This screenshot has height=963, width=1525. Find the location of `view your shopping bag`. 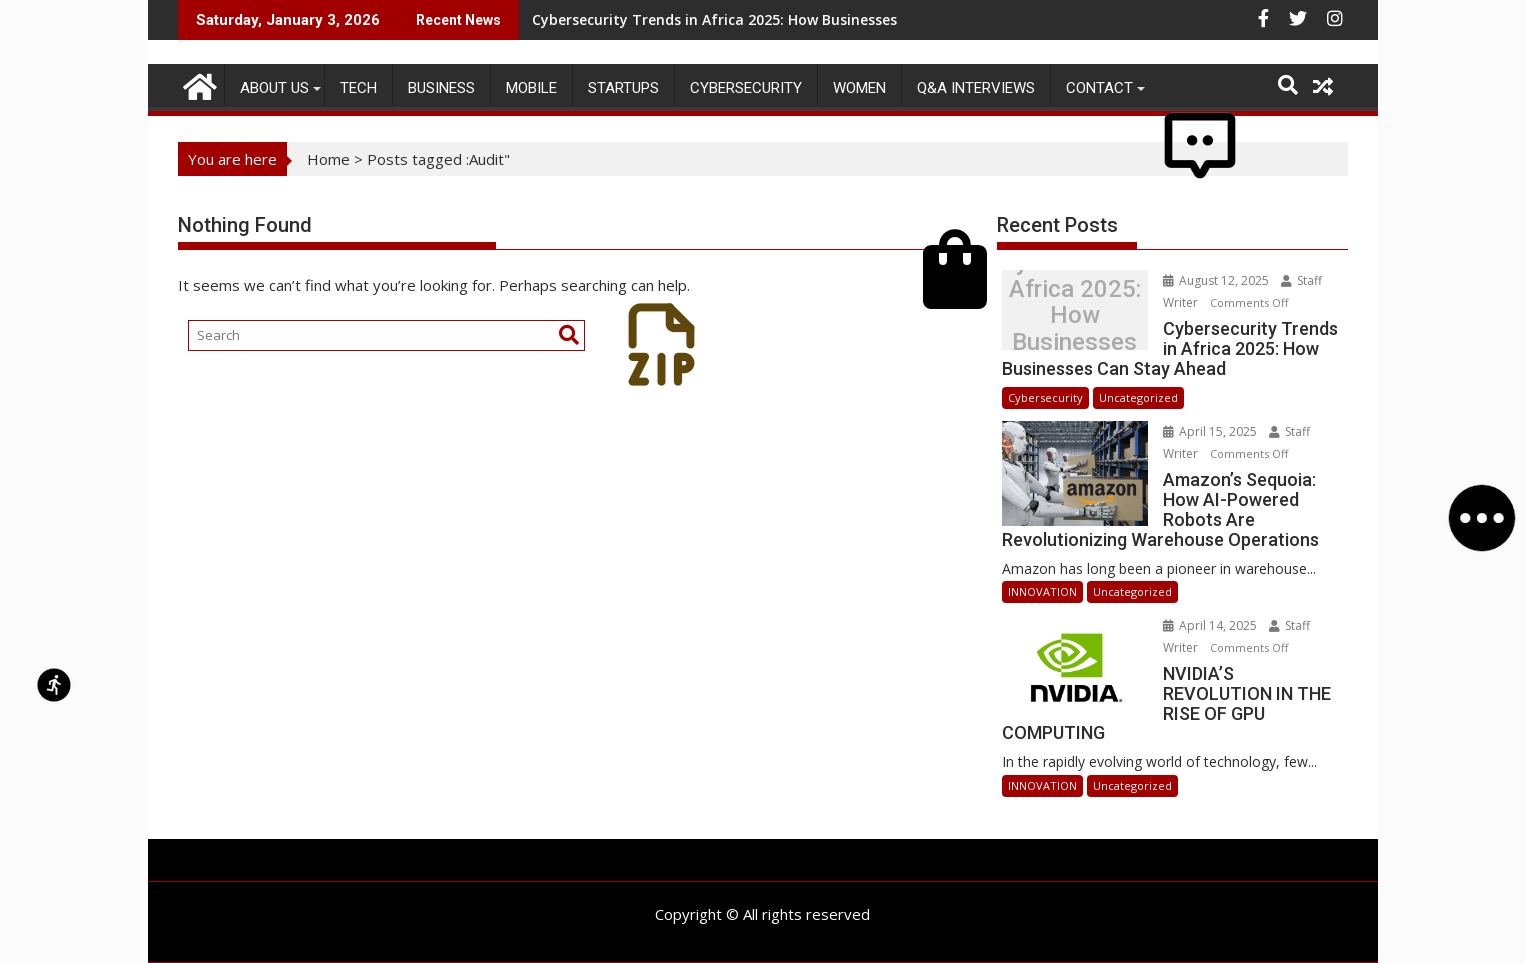

view your shopping bag is located at coordinates (955, 269).